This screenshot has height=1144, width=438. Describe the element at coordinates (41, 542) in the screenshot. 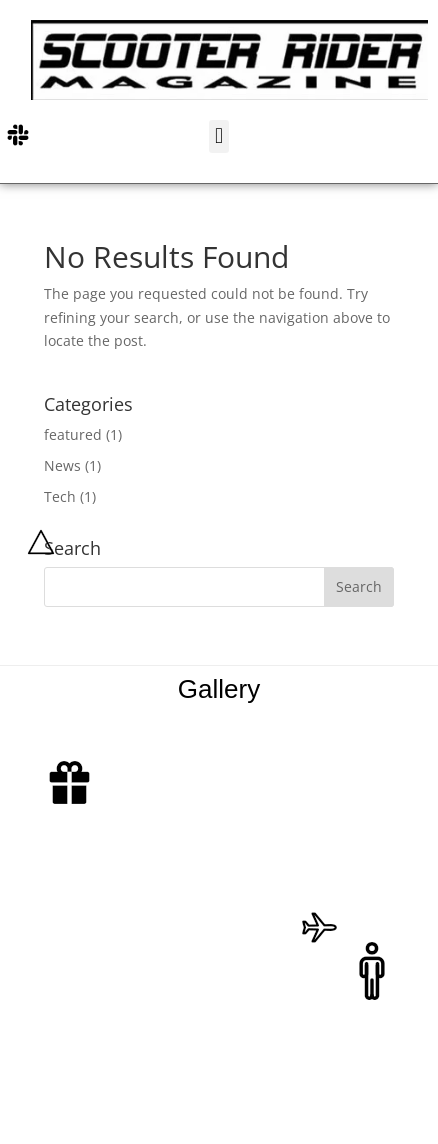

I see `indicates a warning or caution state` at that location.